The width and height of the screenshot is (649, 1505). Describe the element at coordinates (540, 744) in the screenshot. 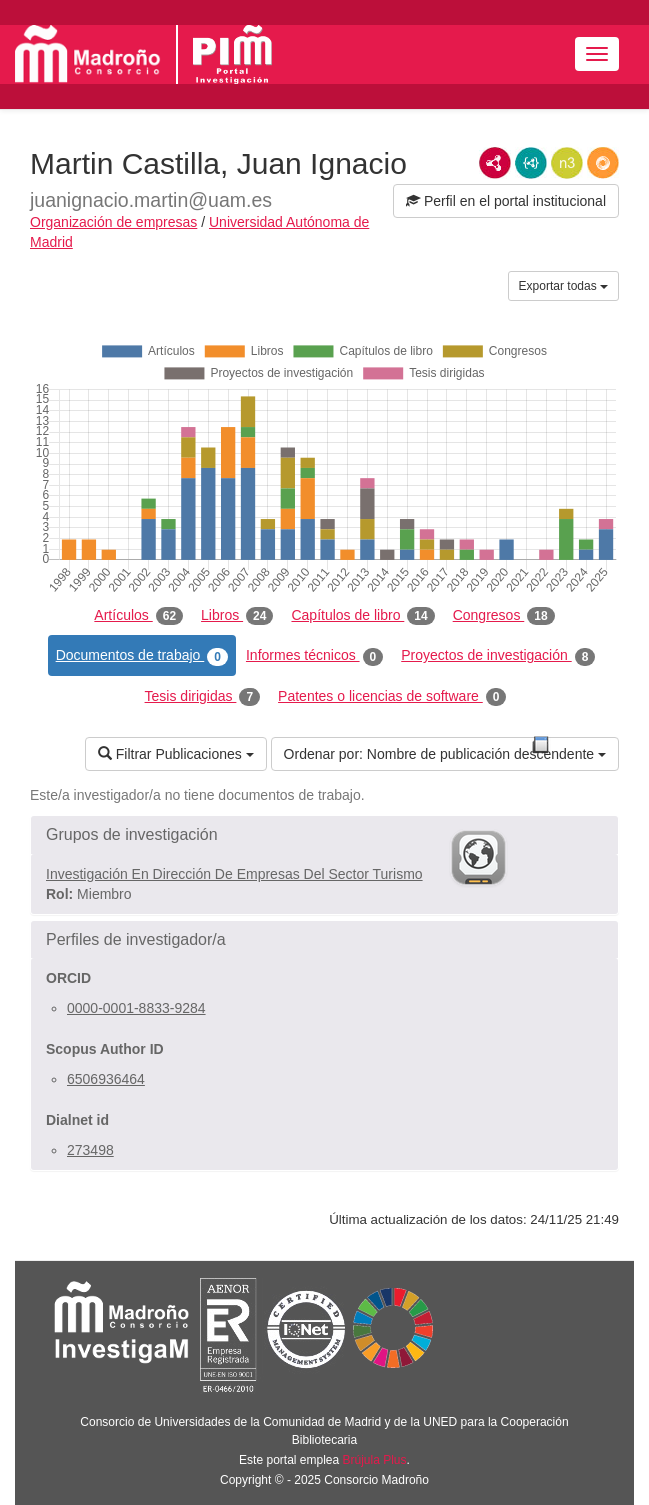

I see `access miniSD card storage` at that location.